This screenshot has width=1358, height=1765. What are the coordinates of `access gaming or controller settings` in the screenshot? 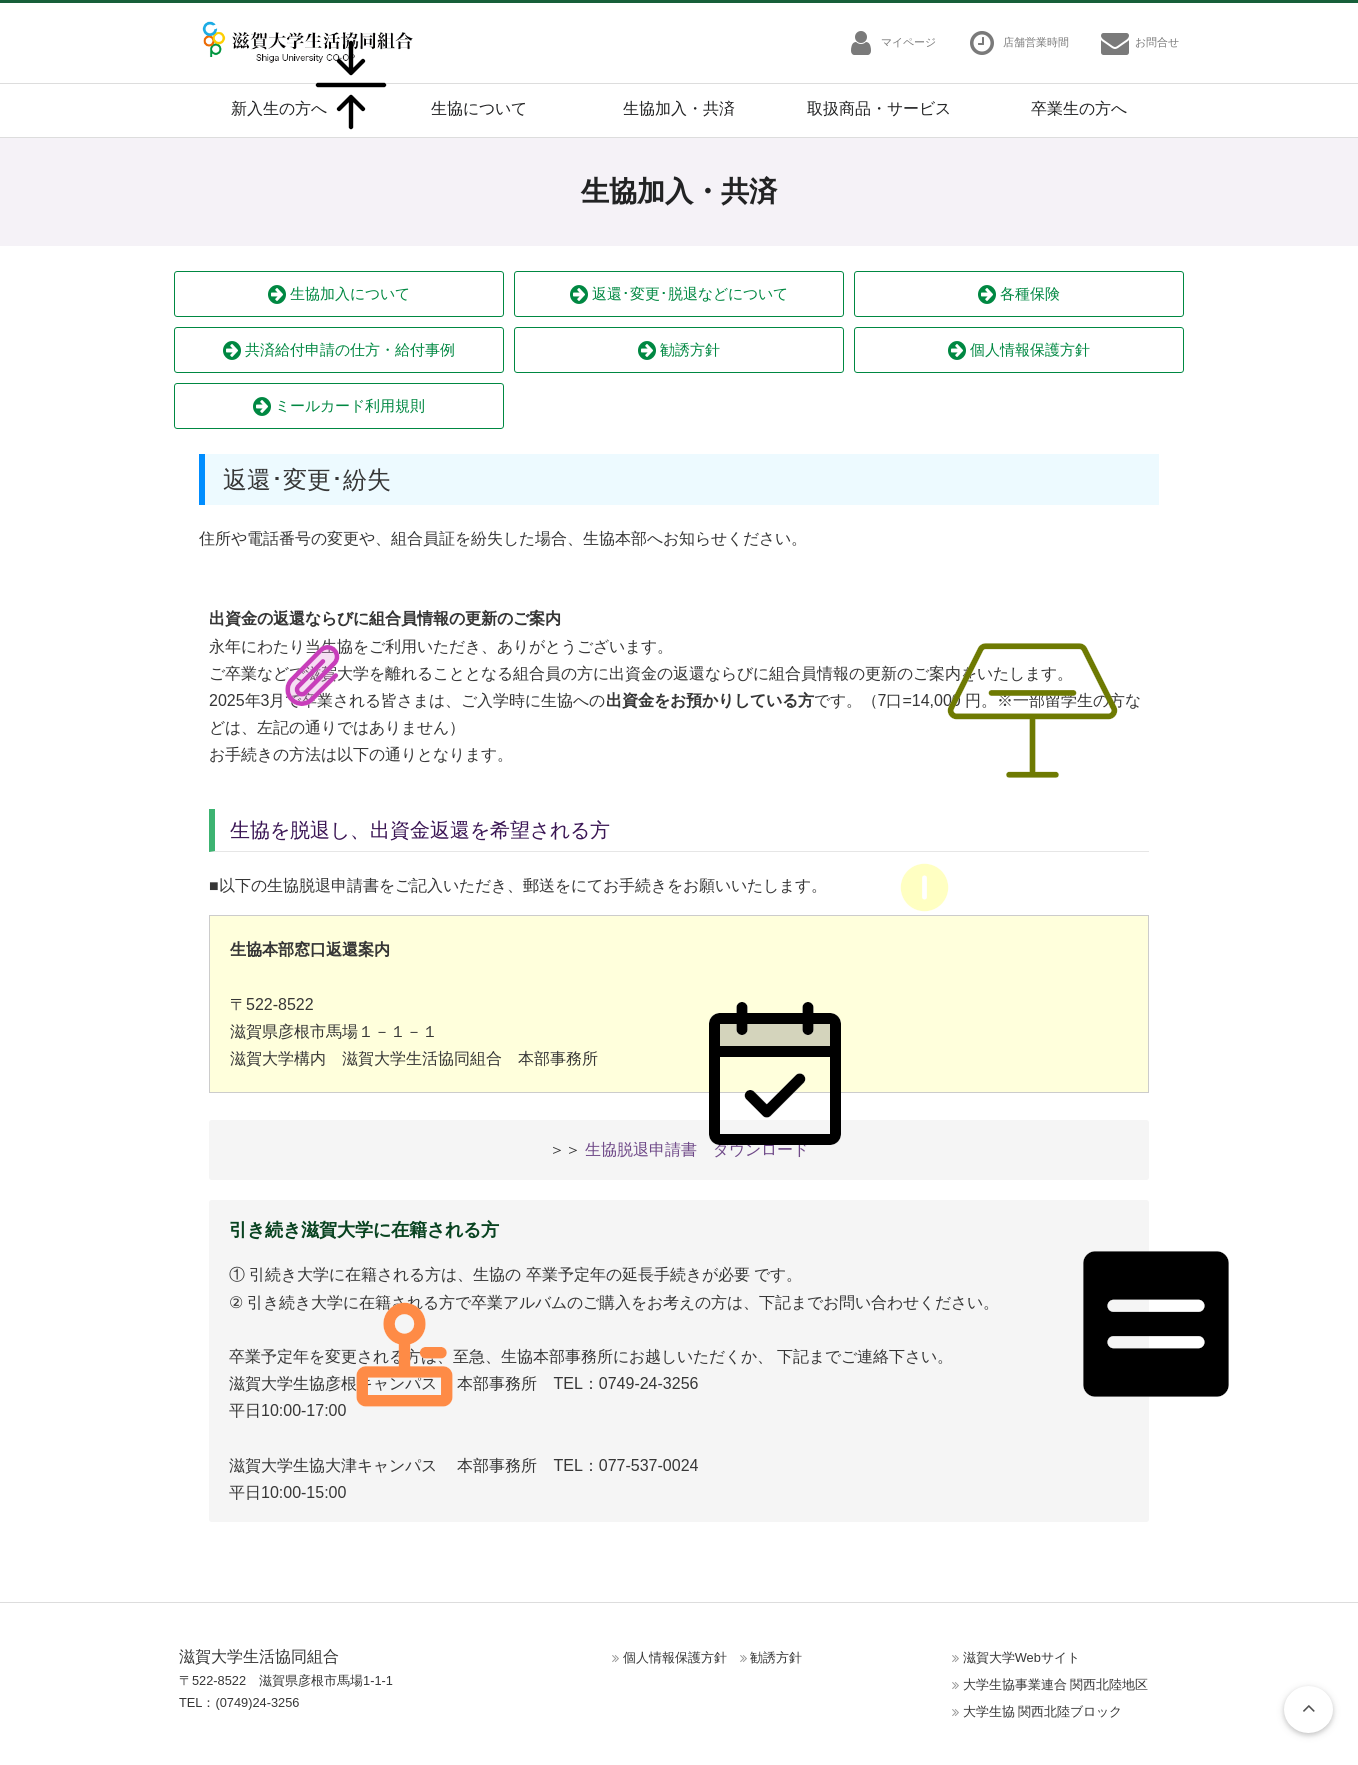 It's located at (404, 1358).